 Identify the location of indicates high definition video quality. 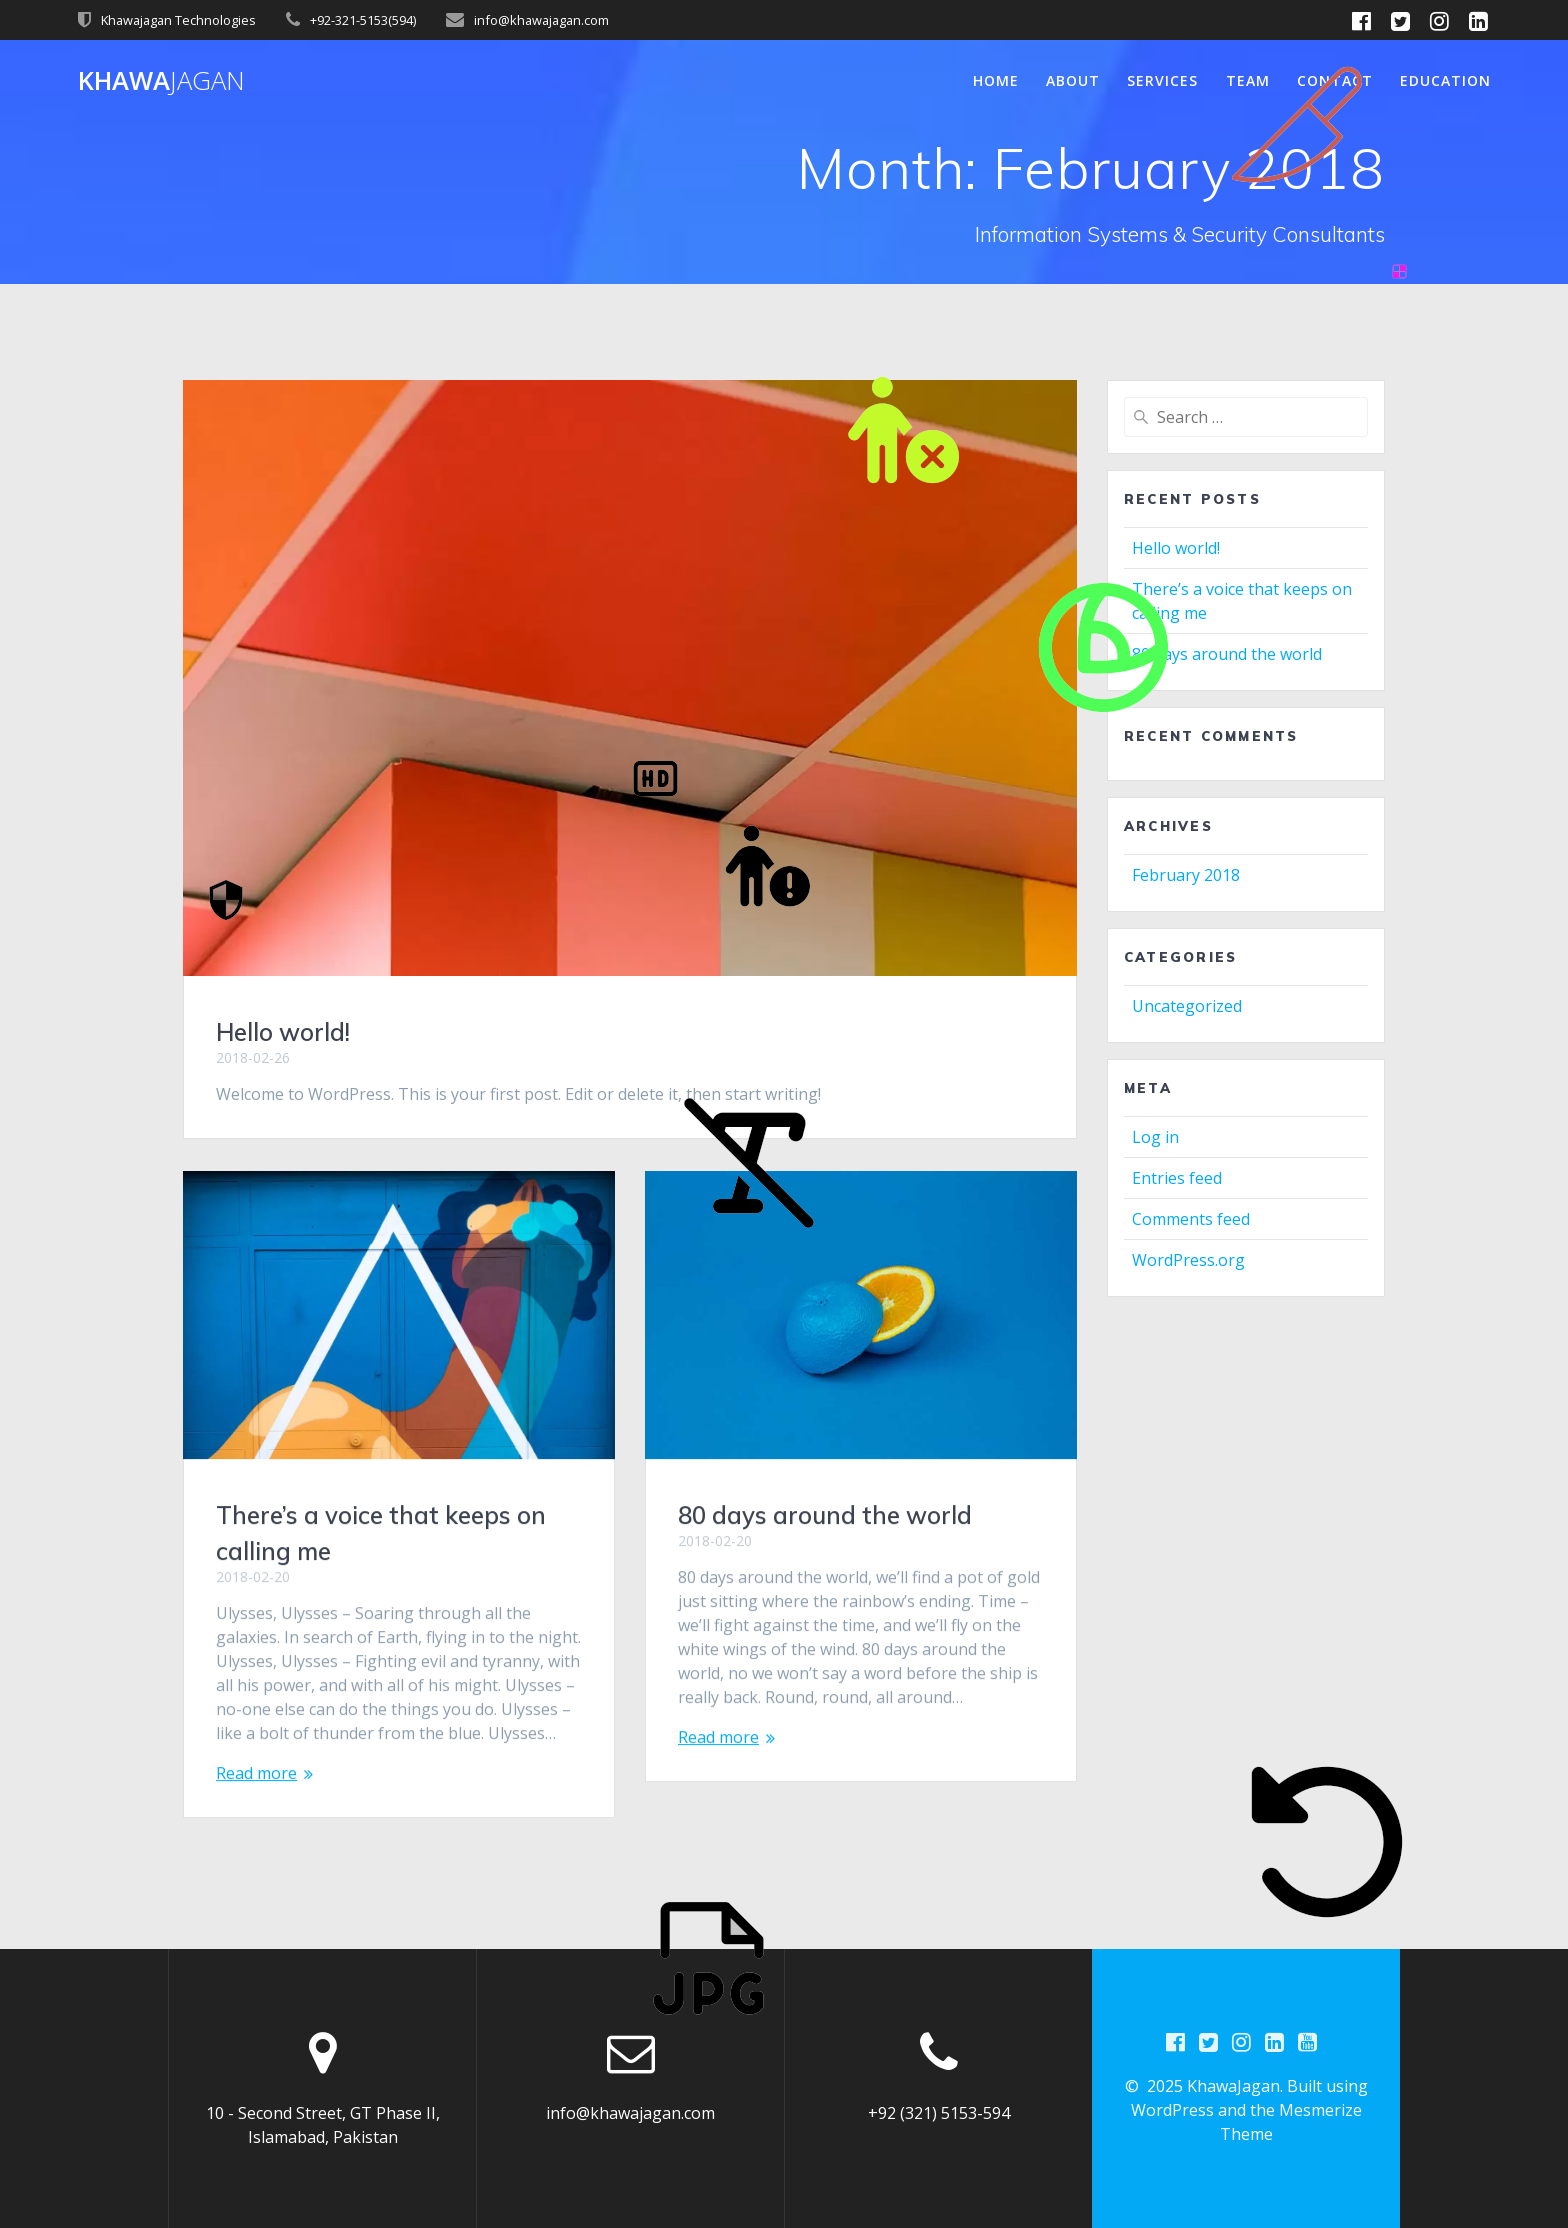
(655, 778).